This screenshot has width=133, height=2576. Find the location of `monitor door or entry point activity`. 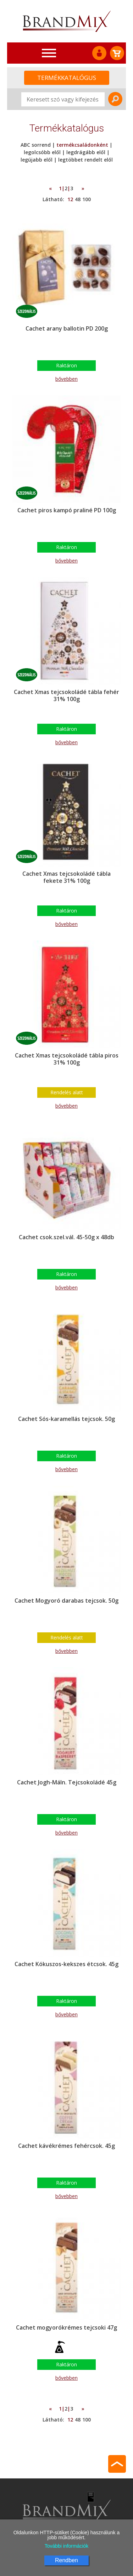

monitor door or entry point activity is located at coordinates (90, 2497).